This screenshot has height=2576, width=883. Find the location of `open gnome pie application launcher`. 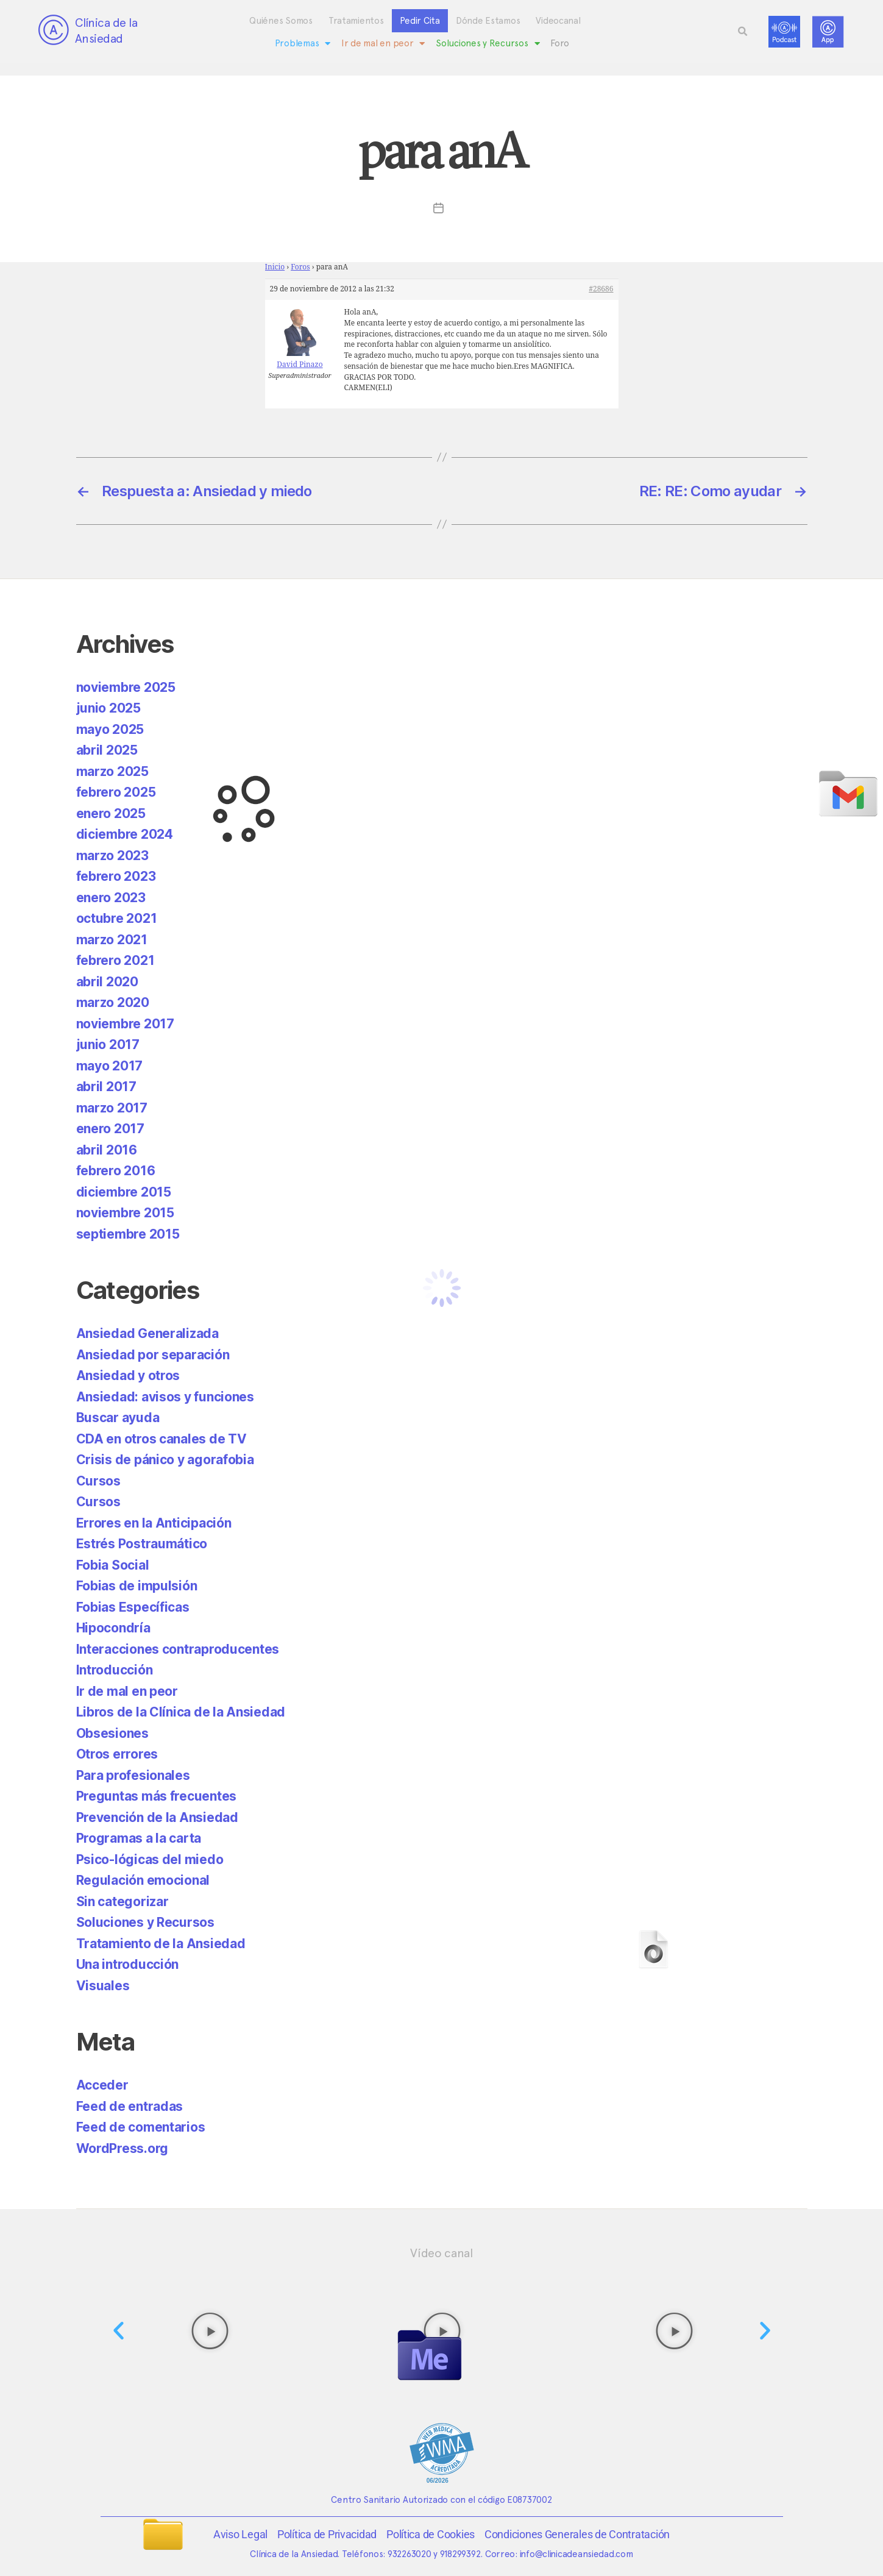

open gnome pie application launcher is located at coordinates (246, 809).